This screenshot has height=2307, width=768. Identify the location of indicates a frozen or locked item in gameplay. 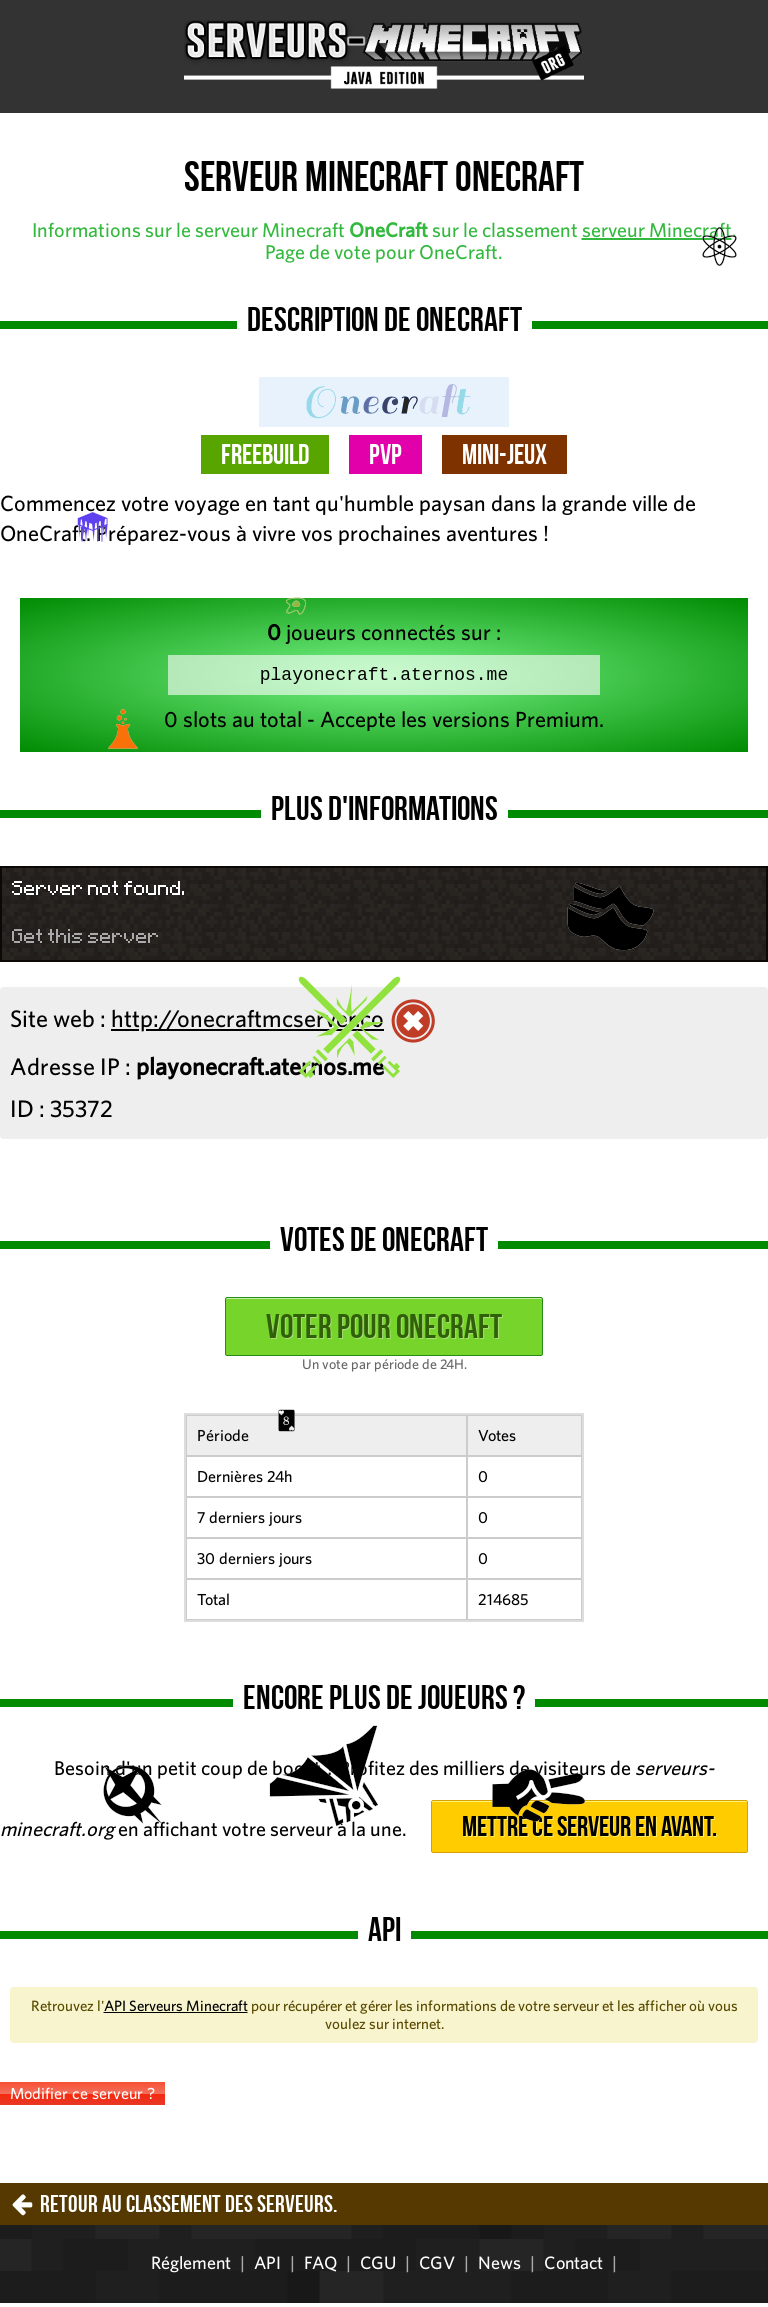
(92, 526).